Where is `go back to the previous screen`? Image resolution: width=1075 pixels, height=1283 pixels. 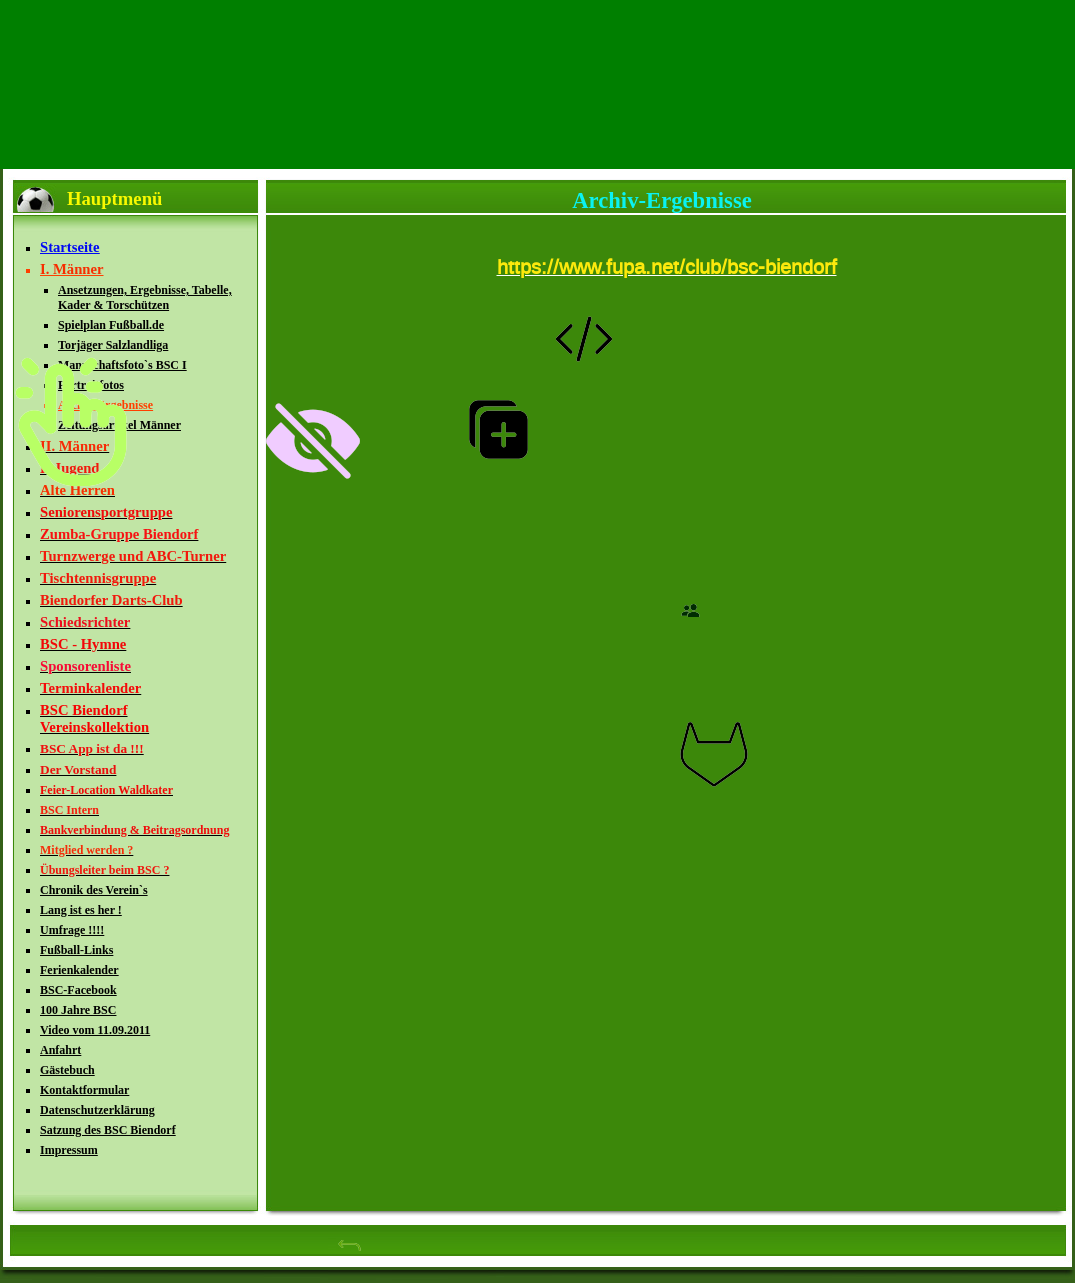
go back to the previous screen is located at coordinates (349, 1245).